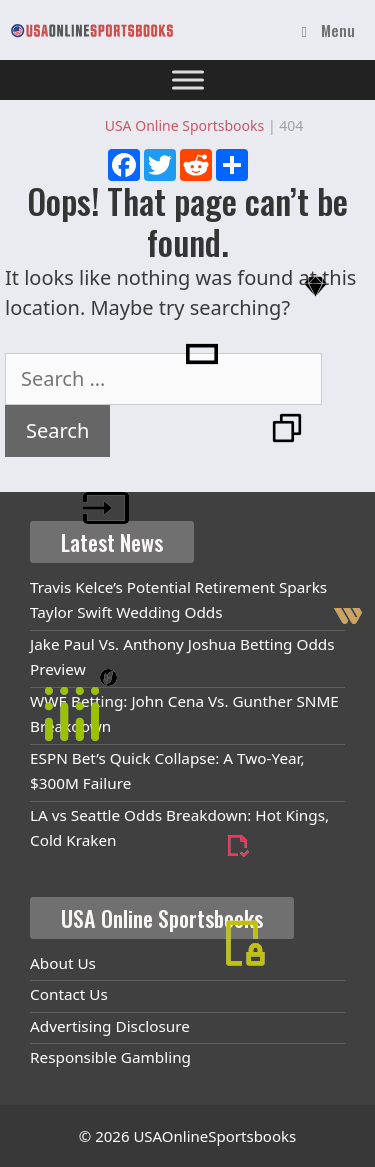 This screenshot has height=1167, width=375. I want to click on western union logo, so click(348, 616).